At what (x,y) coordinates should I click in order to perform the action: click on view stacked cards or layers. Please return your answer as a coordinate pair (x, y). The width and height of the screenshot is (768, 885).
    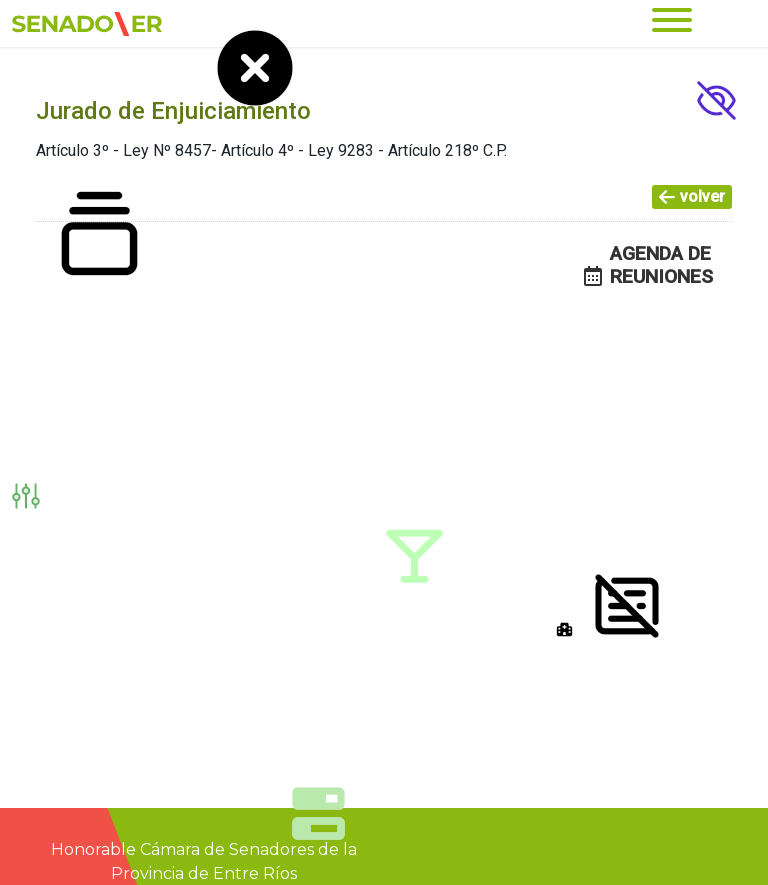
    Looking at the image, I should click on (99, 233).